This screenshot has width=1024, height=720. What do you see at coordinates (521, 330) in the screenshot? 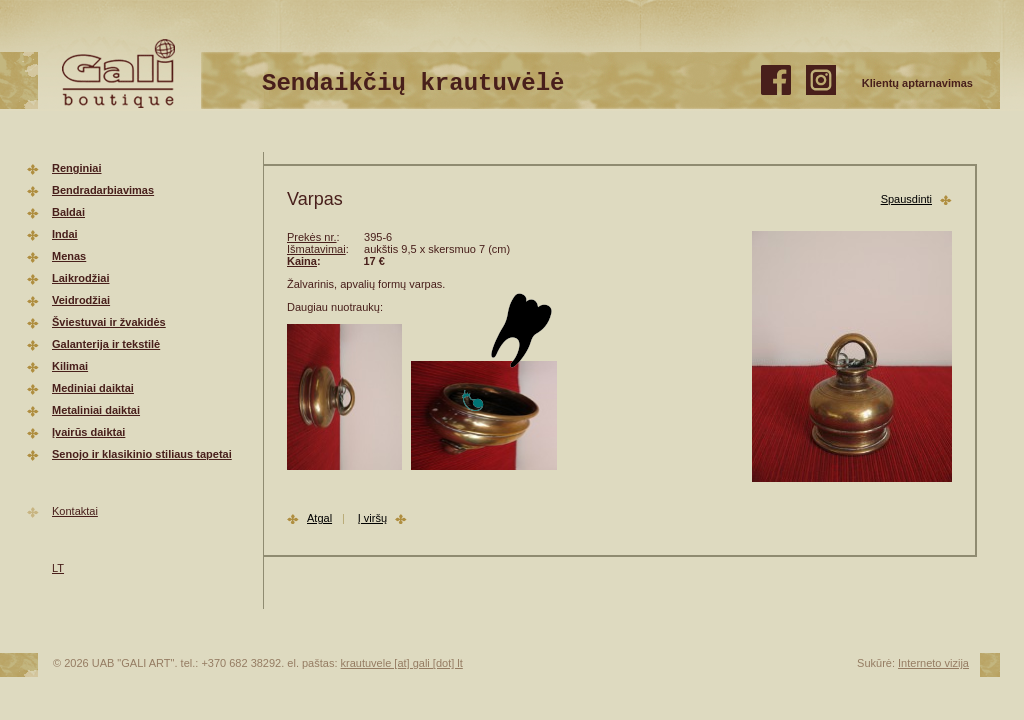
I see `access dental health information` at bounding box center [521, 330].